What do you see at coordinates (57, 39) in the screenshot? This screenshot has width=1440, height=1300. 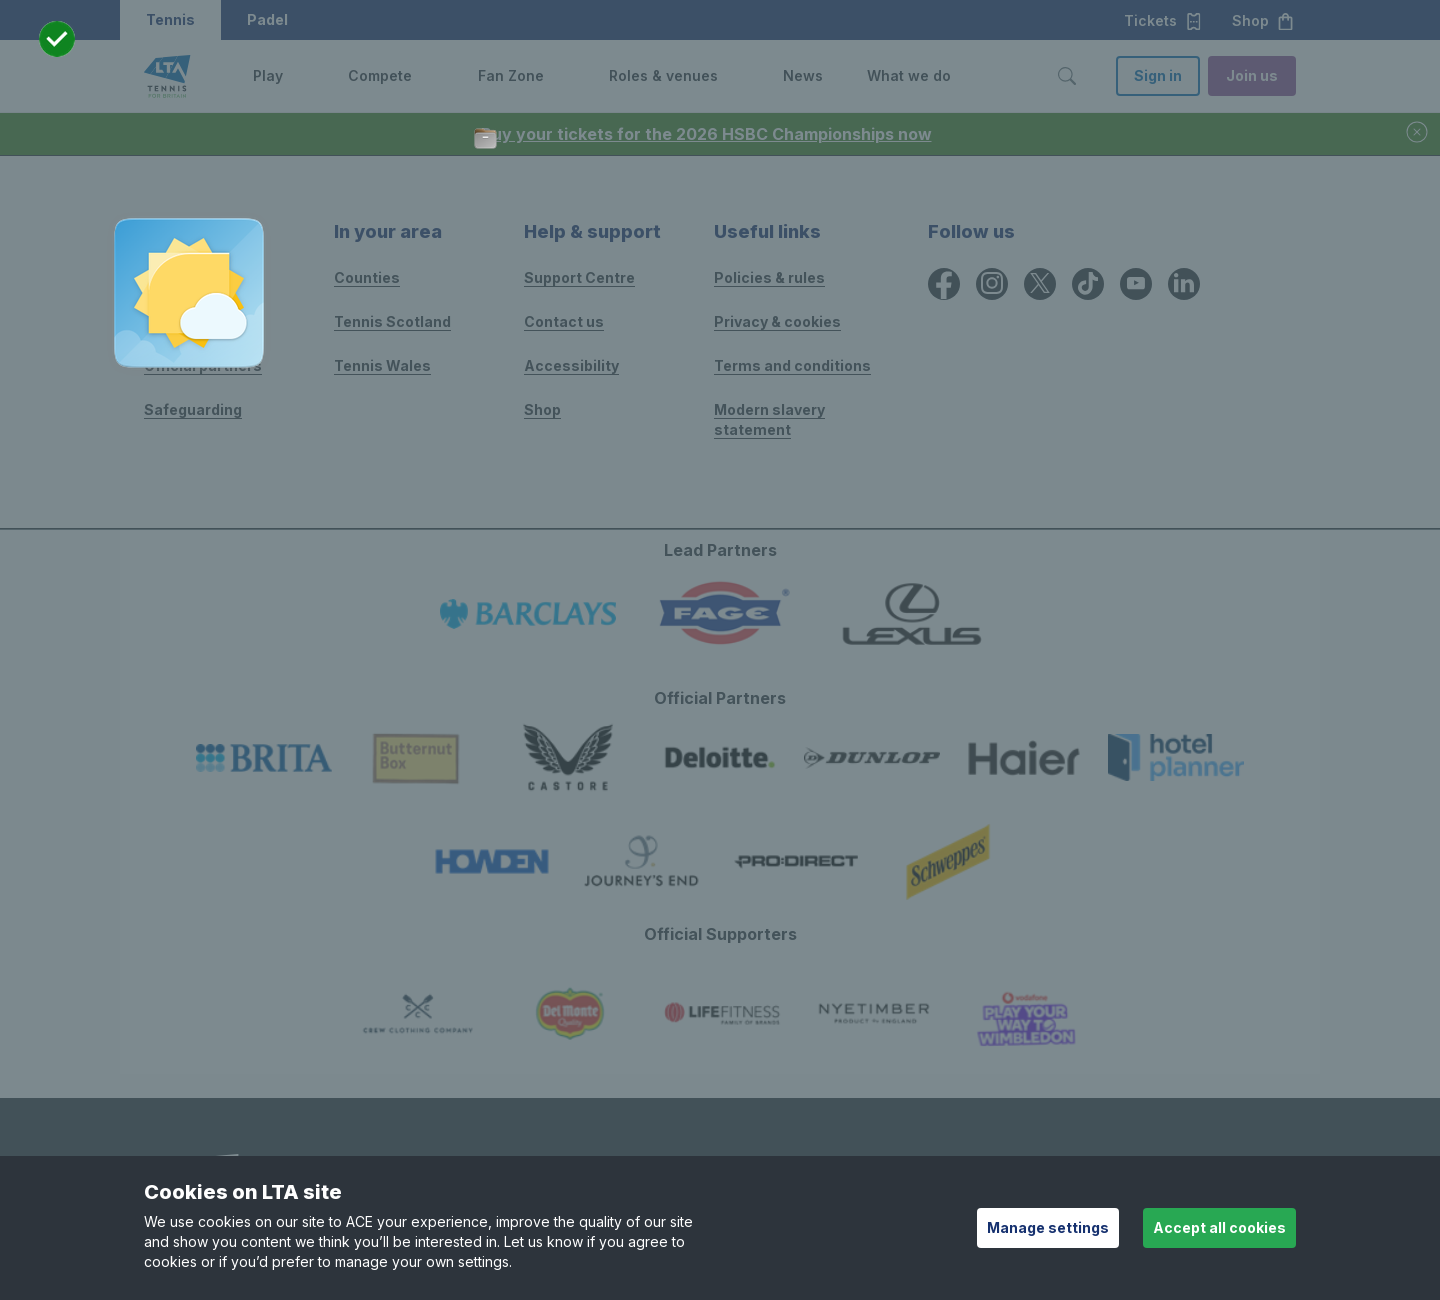 I see `confirm or apply changes` at bounding box center [57, 39].